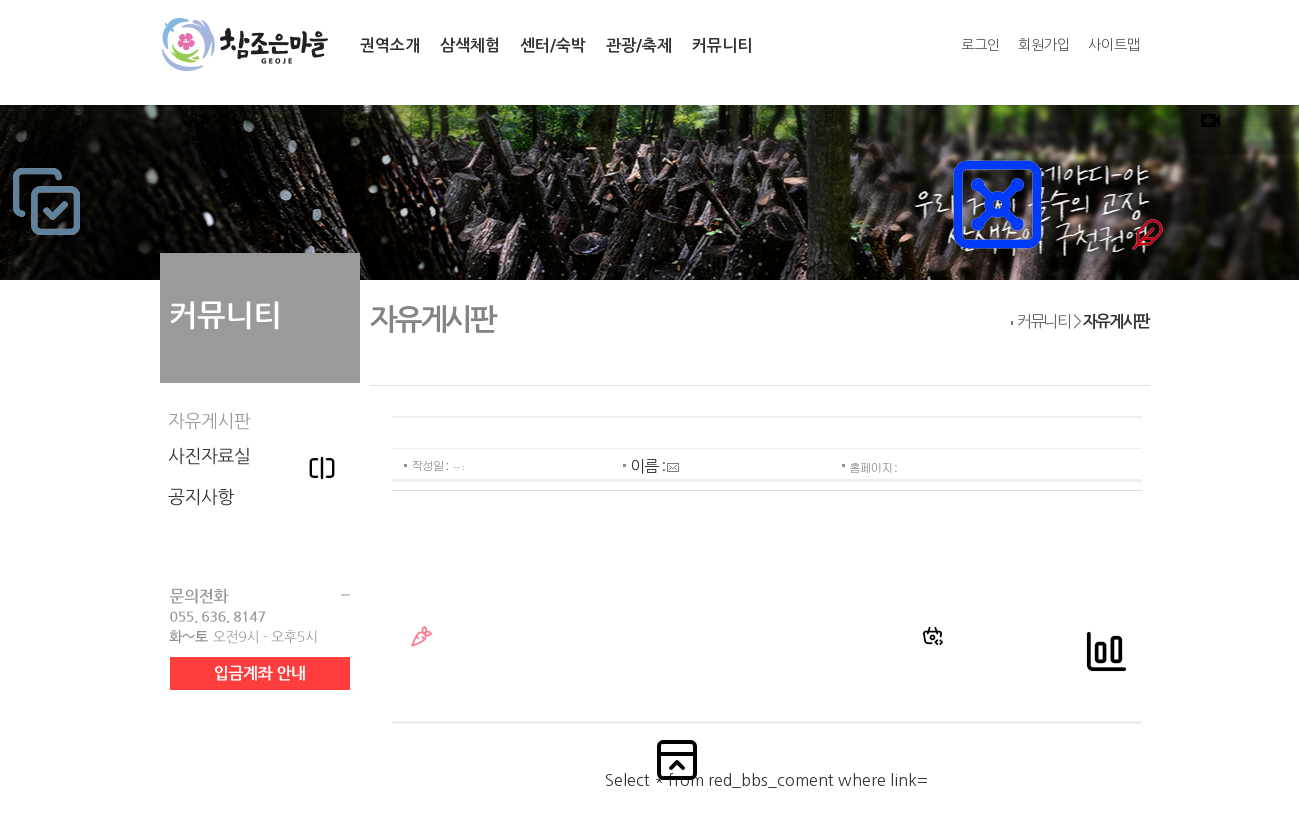 The height and width of the screenshot is (816, 1299). I want to click on compose a new message or post, so click(1147, 234).